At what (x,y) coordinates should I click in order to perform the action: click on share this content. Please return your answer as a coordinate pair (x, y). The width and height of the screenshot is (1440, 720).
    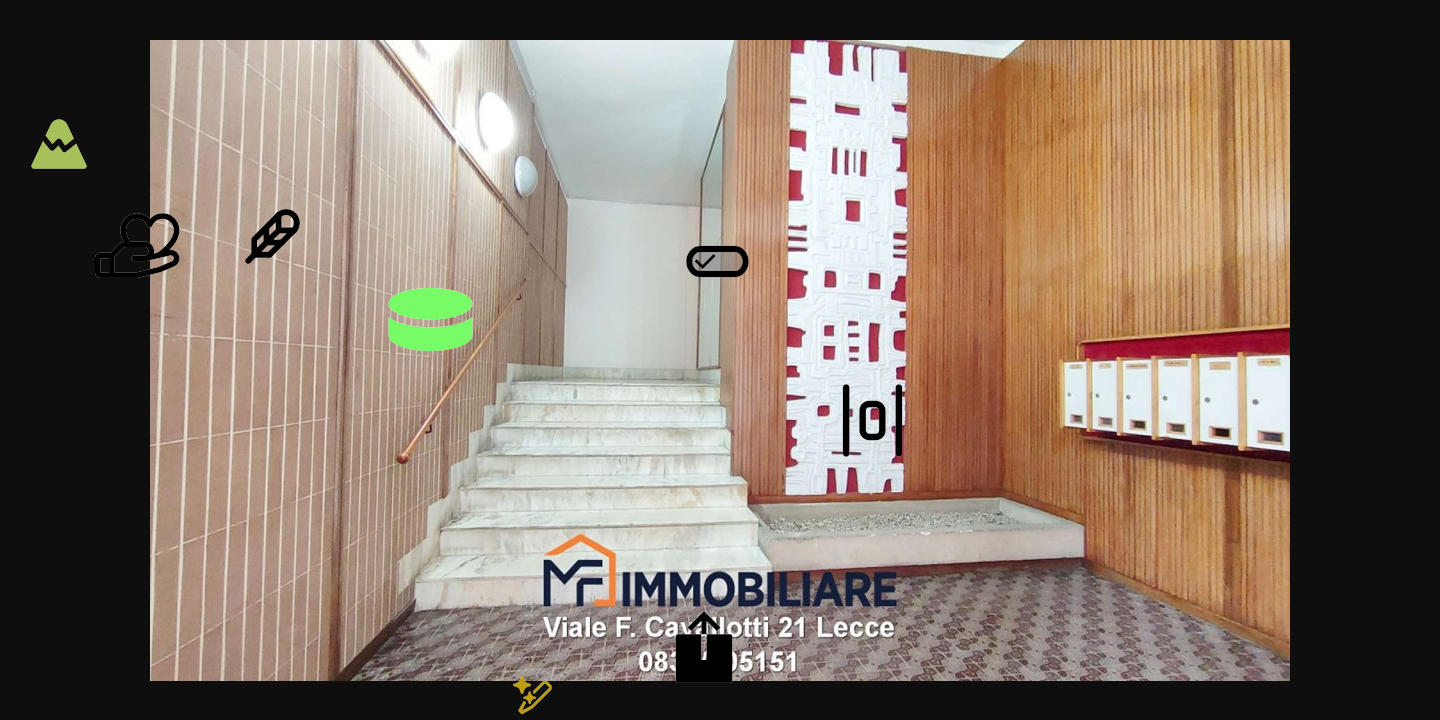
    Looking at the image, I should click on (704, 647).